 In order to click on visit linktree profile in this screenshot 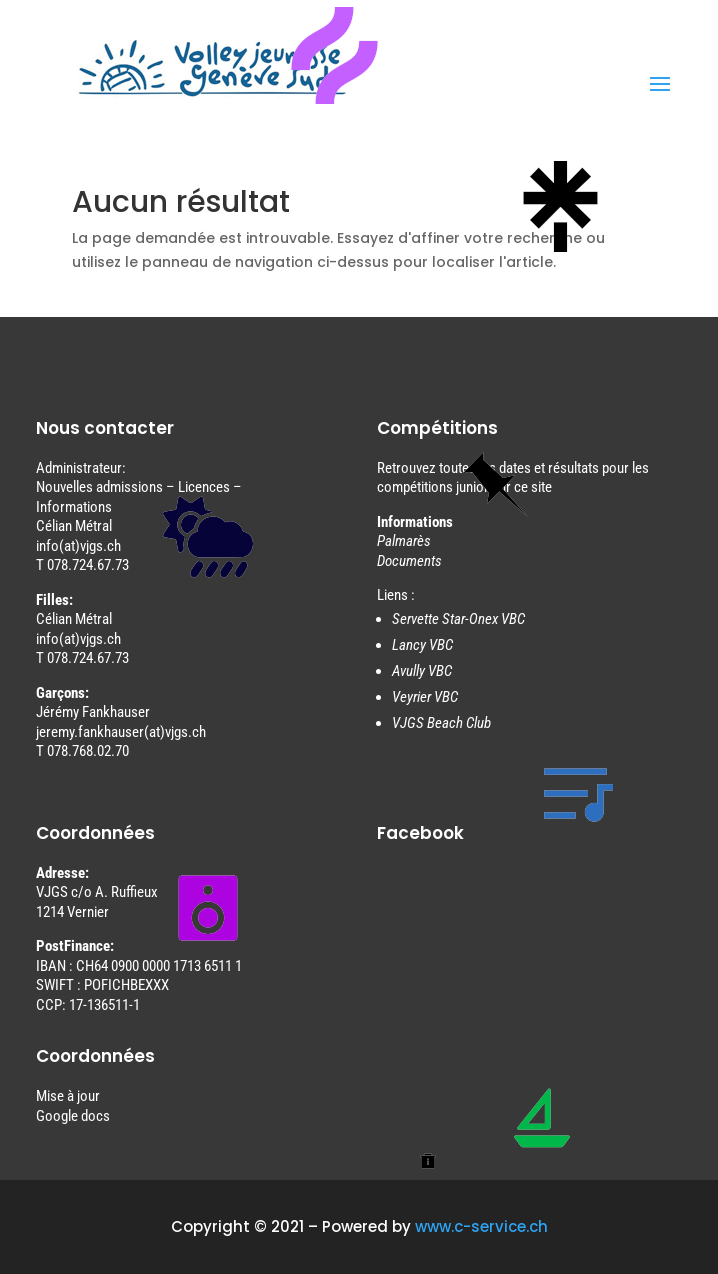, I will do `click(560, 206)`.